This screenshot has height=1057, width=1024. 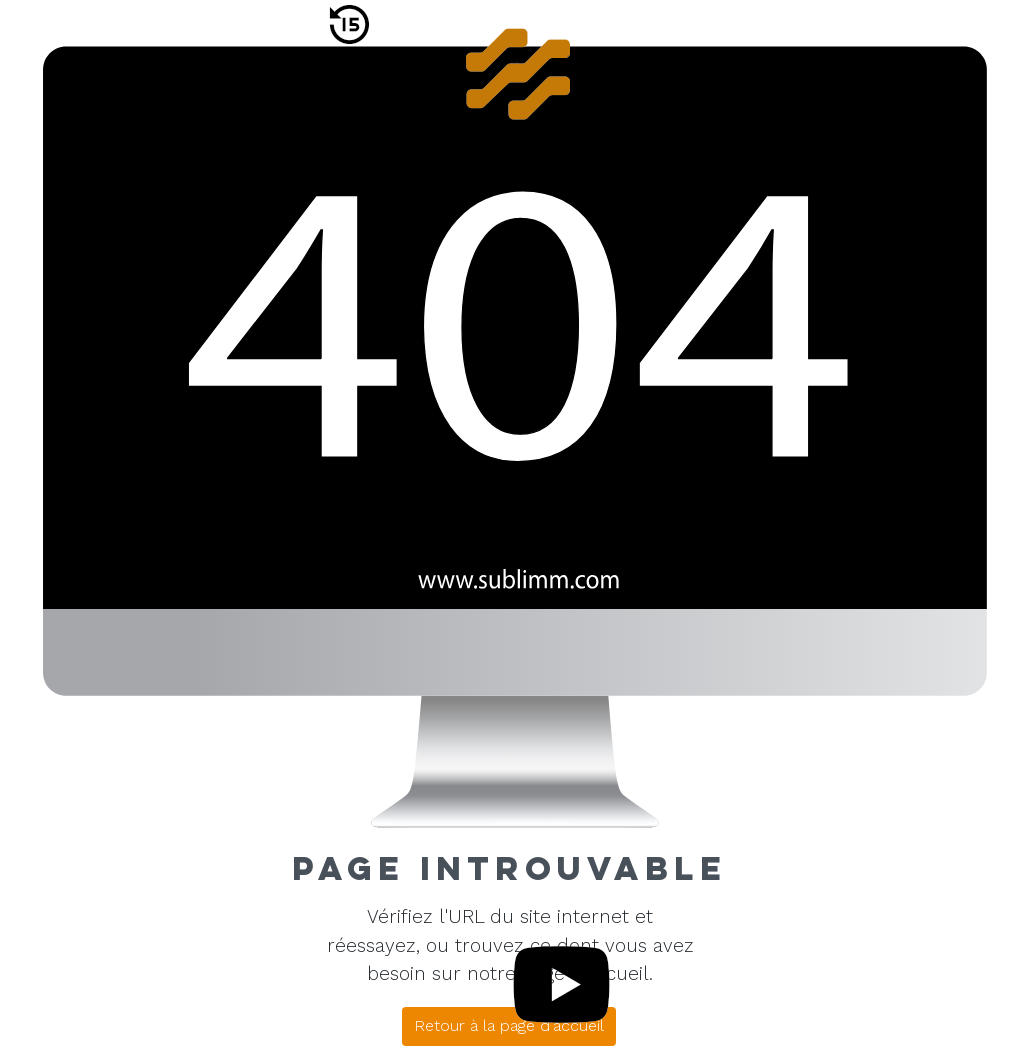 What do you see at coordinates (349, 24) in the screenshot?
I see `rewind 15 seconds` at bounding box center [349, 24].